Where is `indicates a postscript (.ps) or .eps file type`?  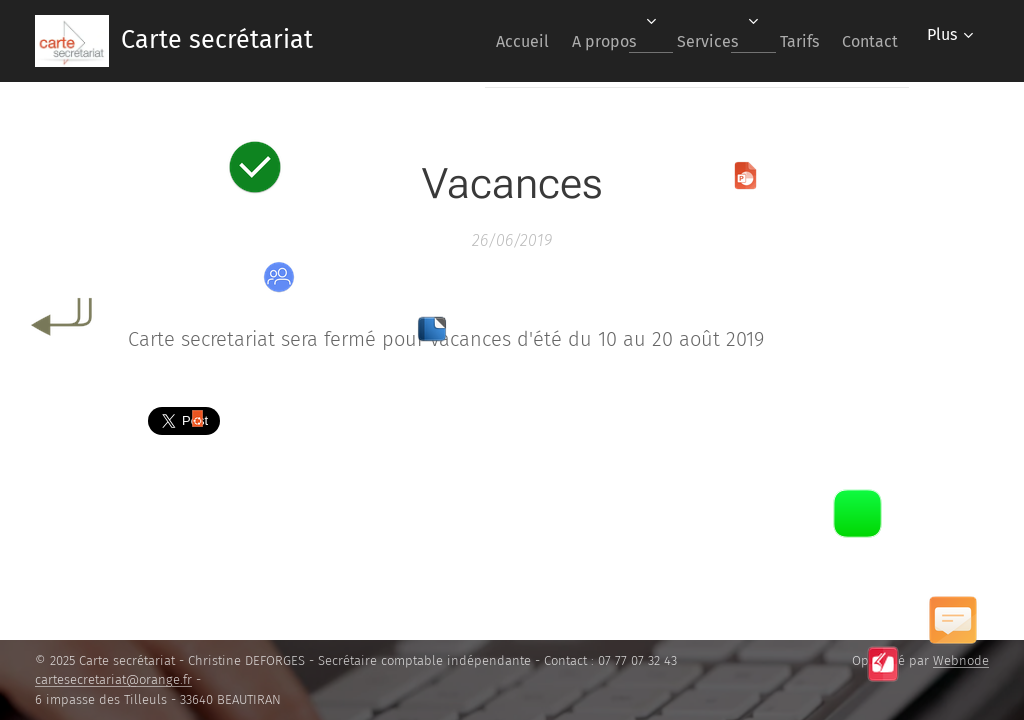
indicates a postscript (.ps) or .eps file type is located at coordinates (883, 664).